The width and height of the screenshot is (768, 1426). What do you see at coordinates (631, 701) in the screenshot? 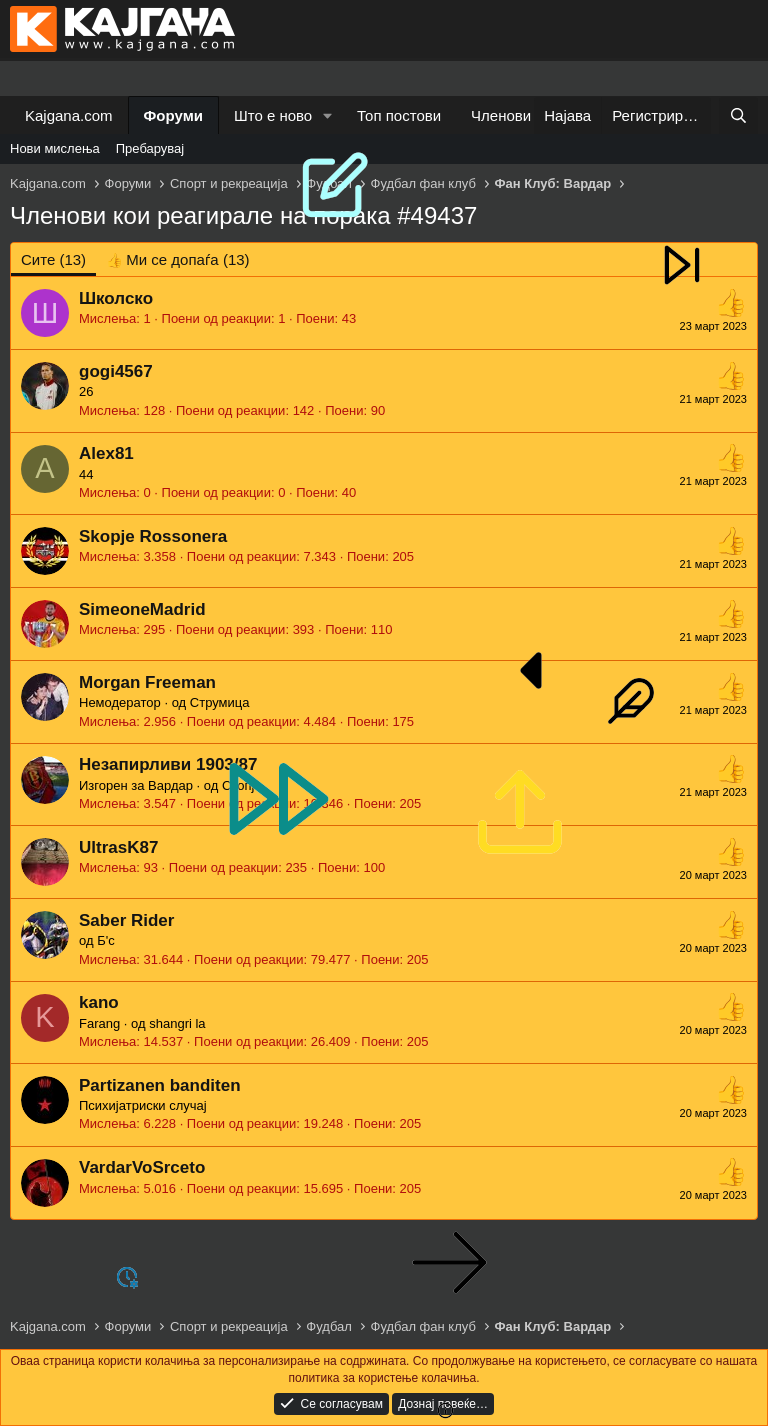
I see `compose a new message or note` at bounding box center [631, 701].